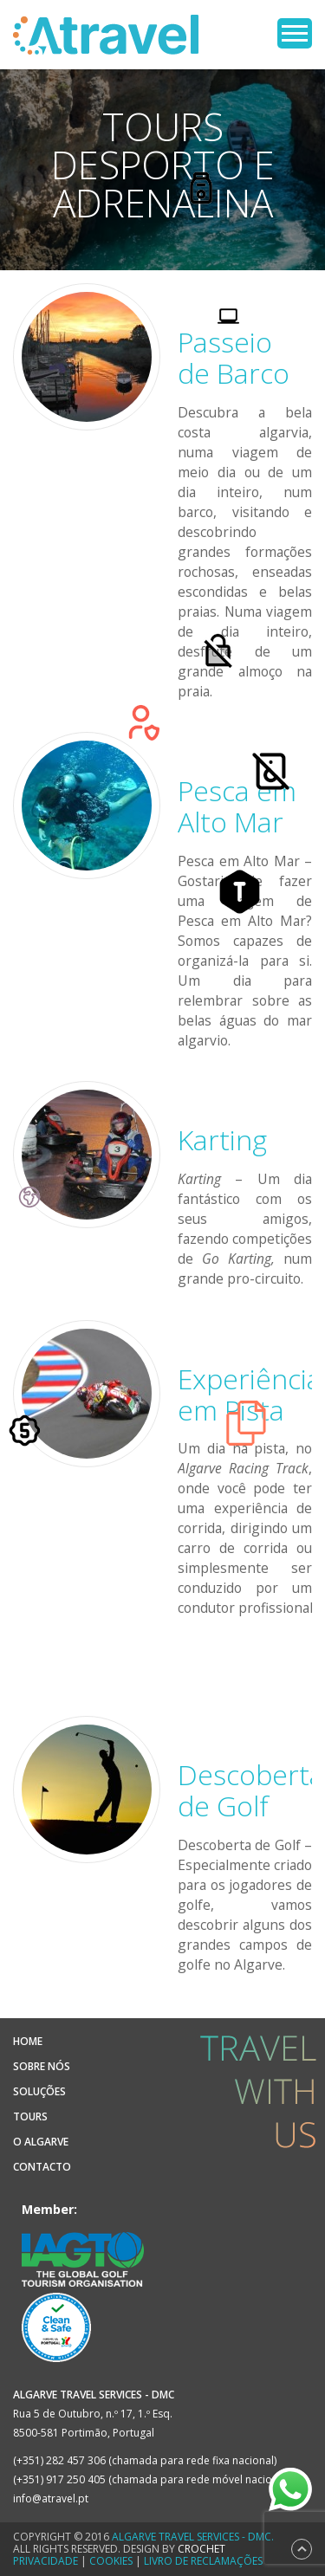  I want to click on mute external speaker, so click(270, 771).